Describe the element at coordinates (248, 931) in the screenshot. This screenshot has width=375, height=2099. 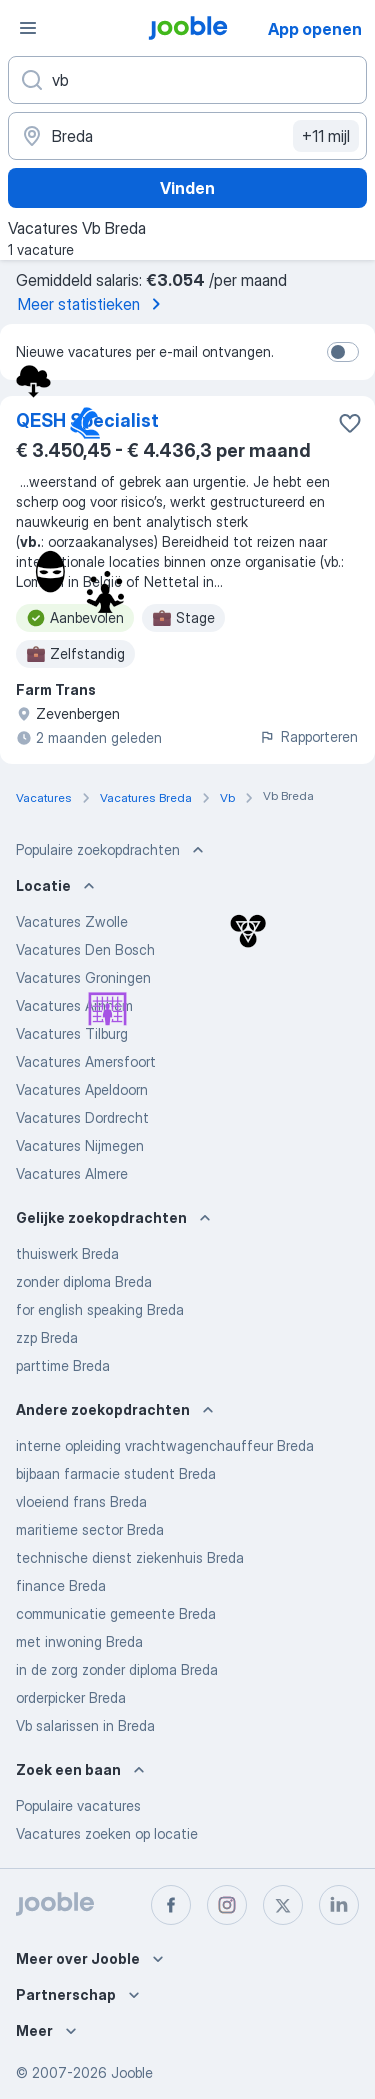
I see `indicates a trinity or three-way connection system` at that location.